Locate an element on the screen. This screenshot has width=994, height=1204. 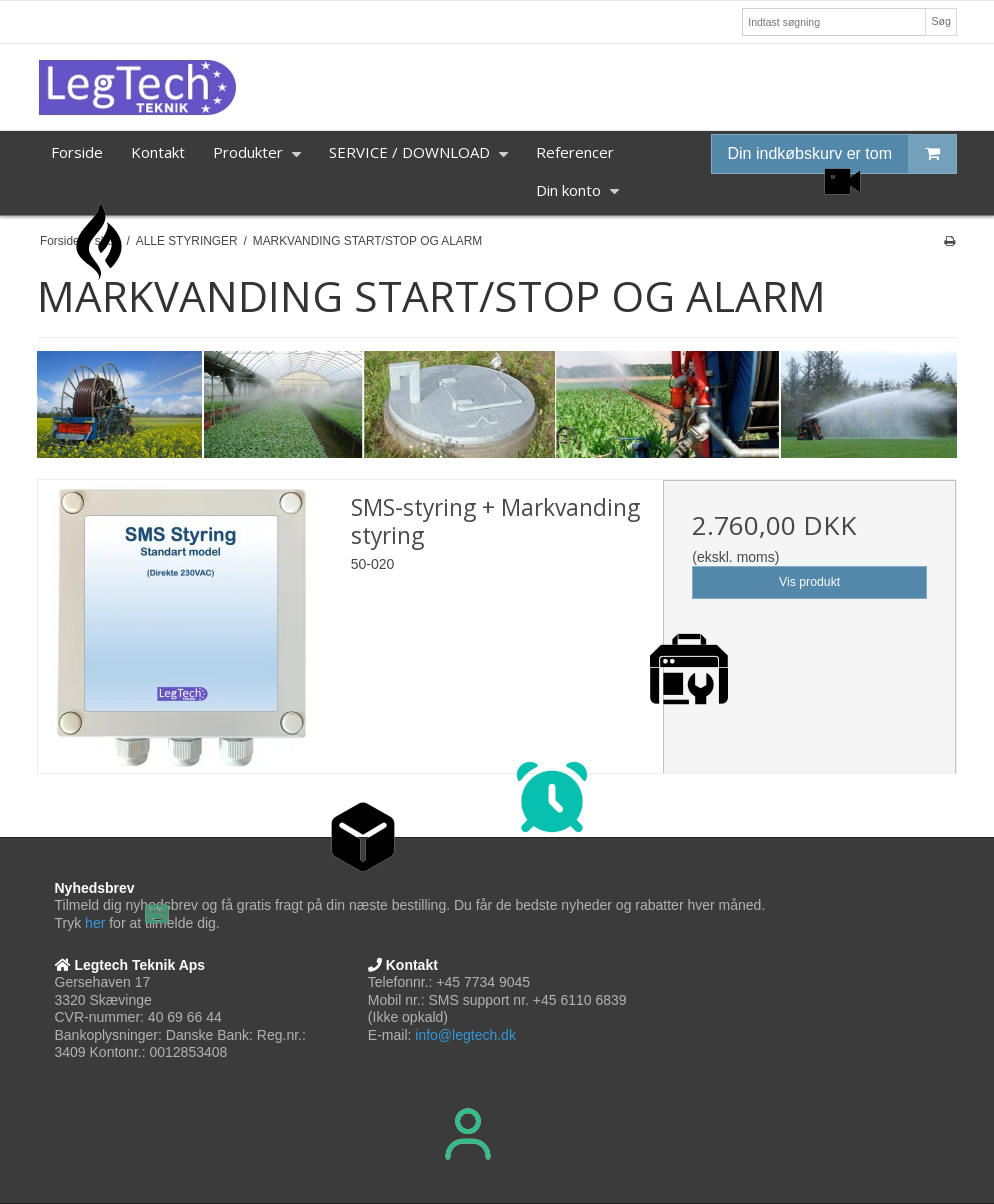
pay with amazon pay at checkout is located at coordinates (157, 914).